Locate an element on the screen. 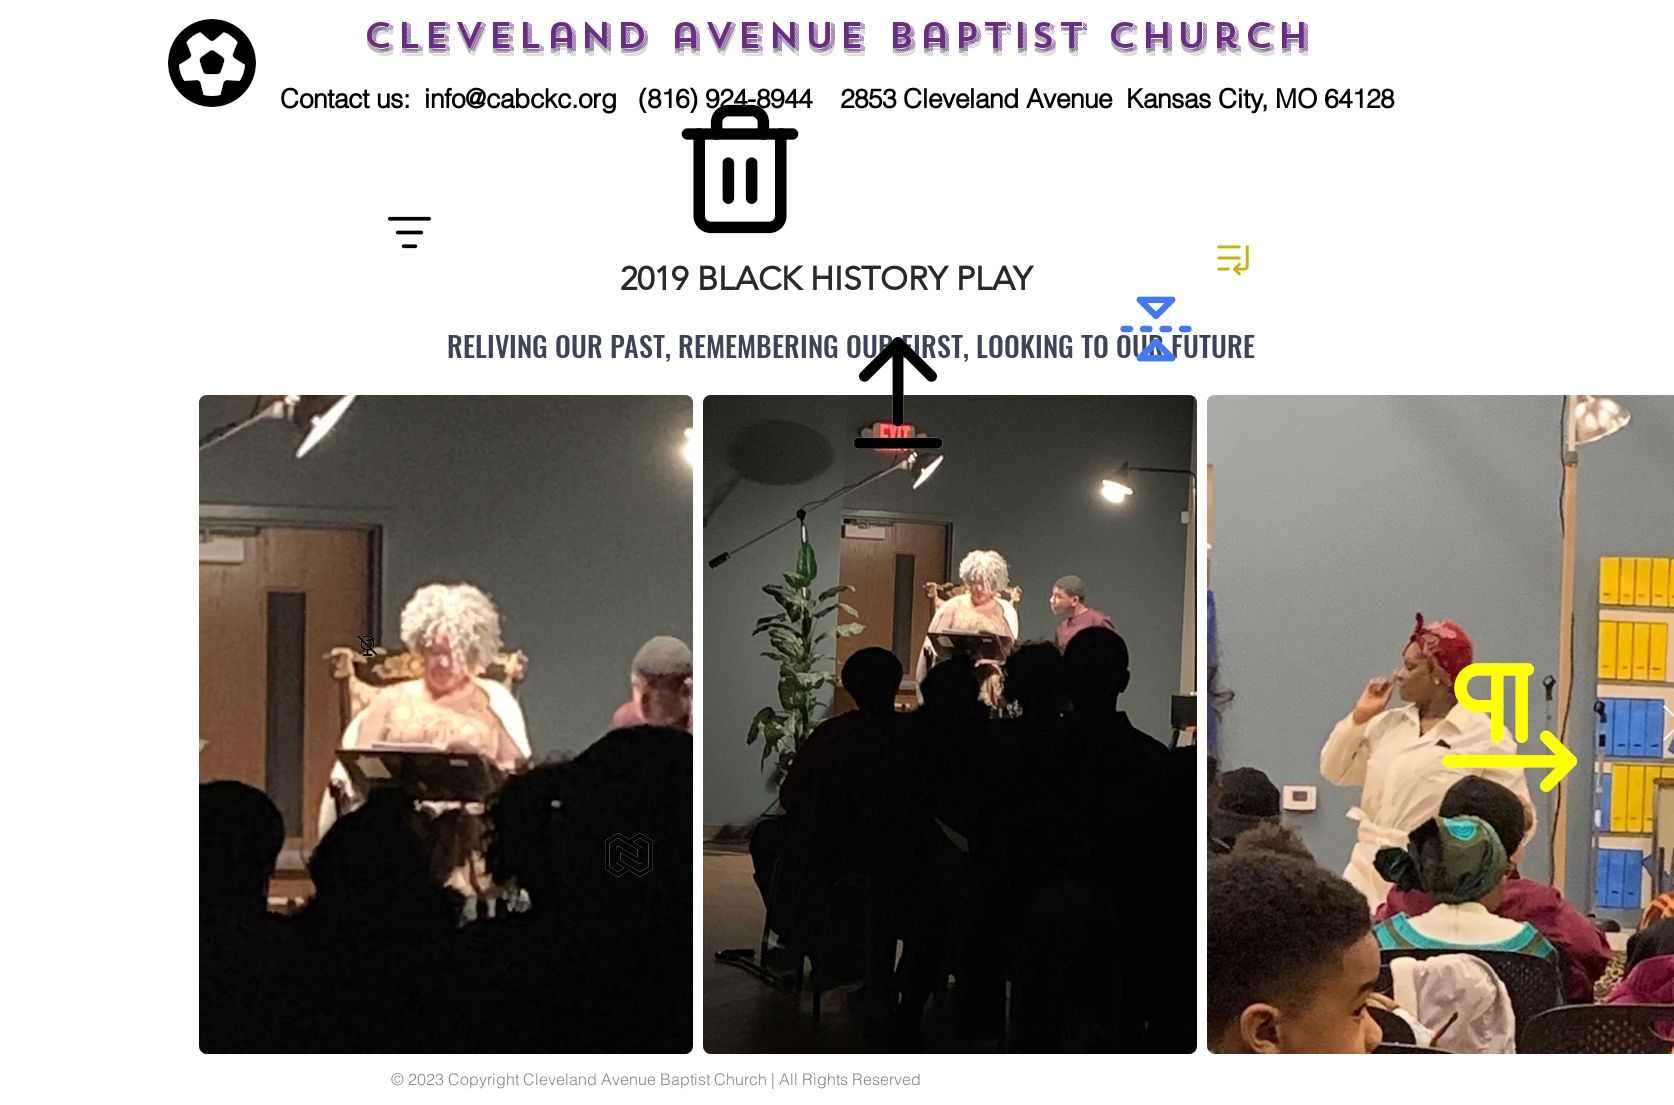 Image resolution: width=1674 pixels, height=1105 pixels. access sports or soccer-related content is located at coordinates (212, 63).